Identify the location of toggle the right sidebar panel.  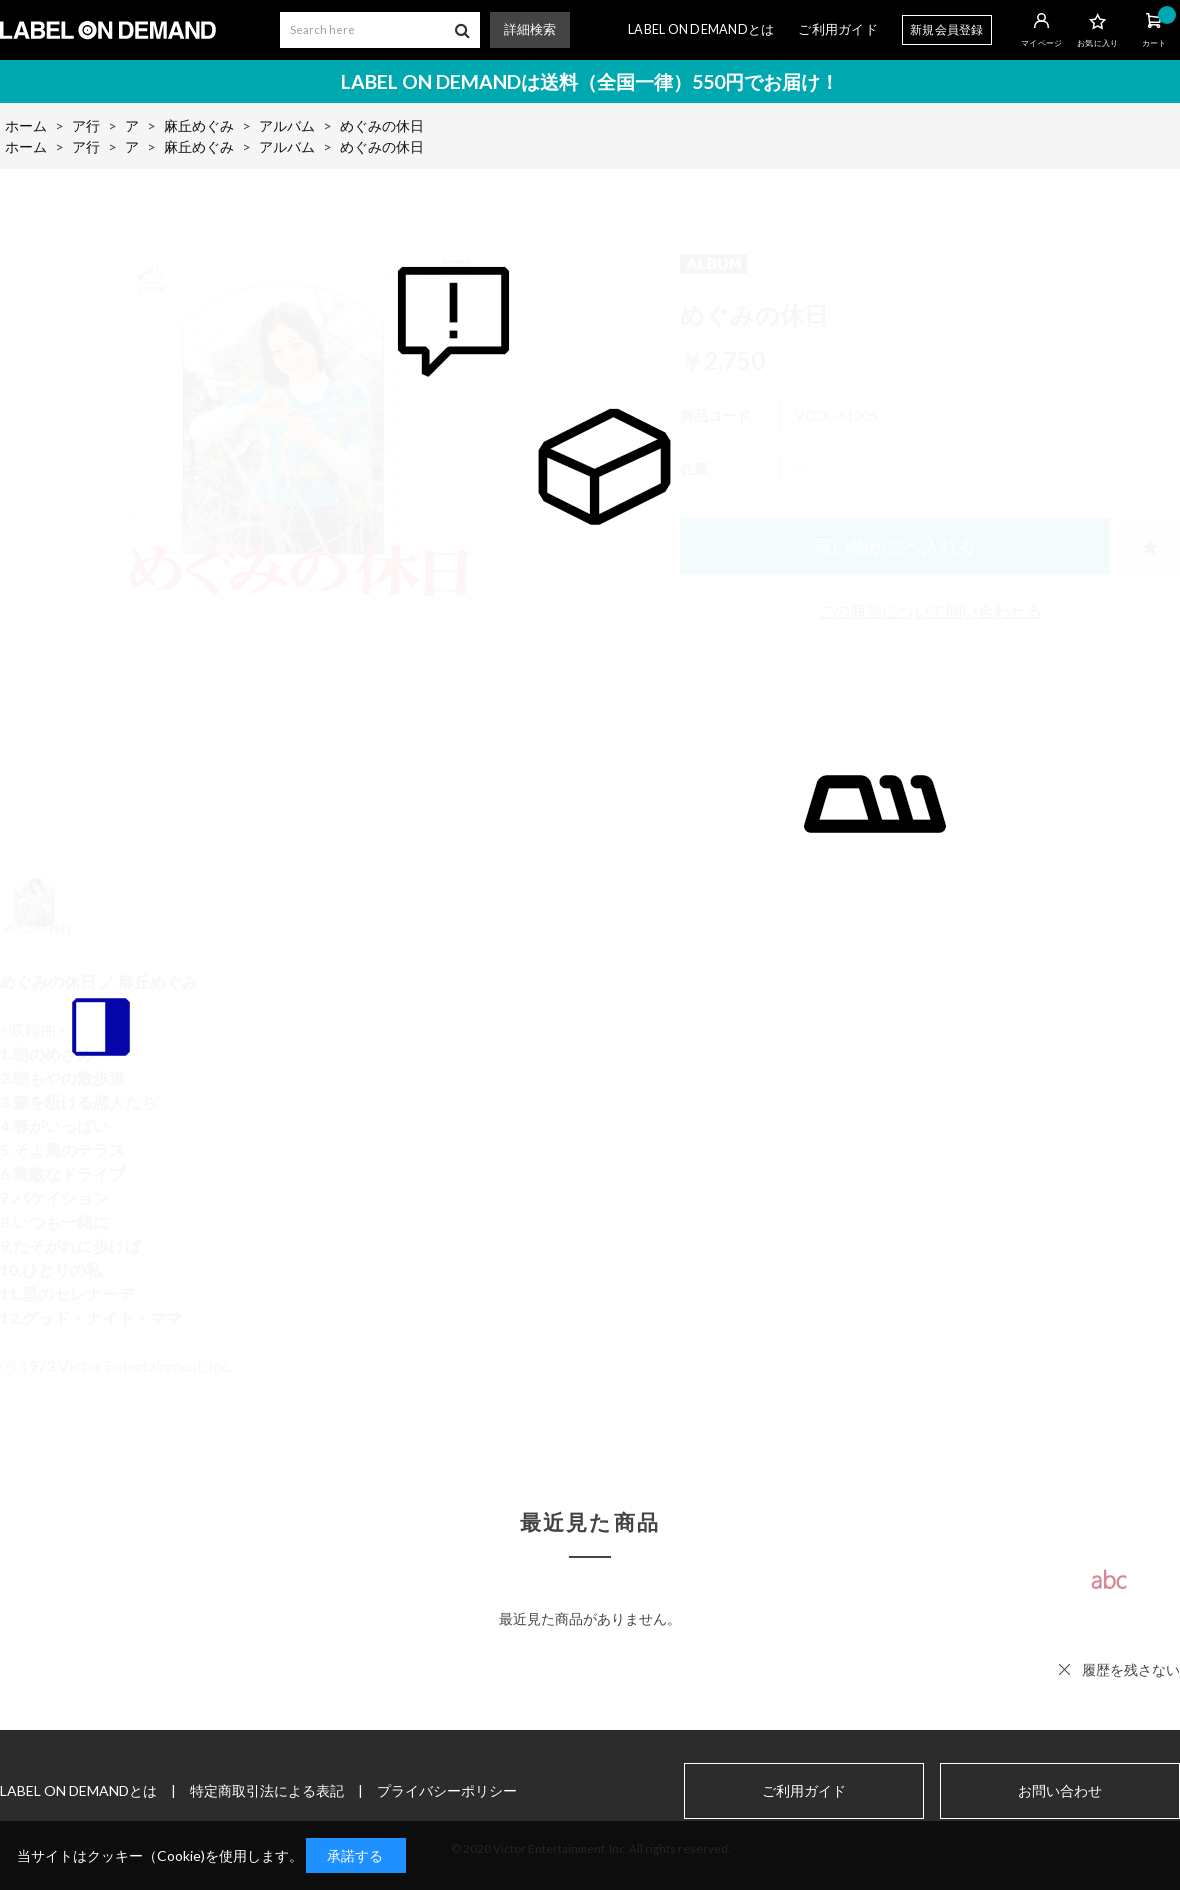
(101, 1027).